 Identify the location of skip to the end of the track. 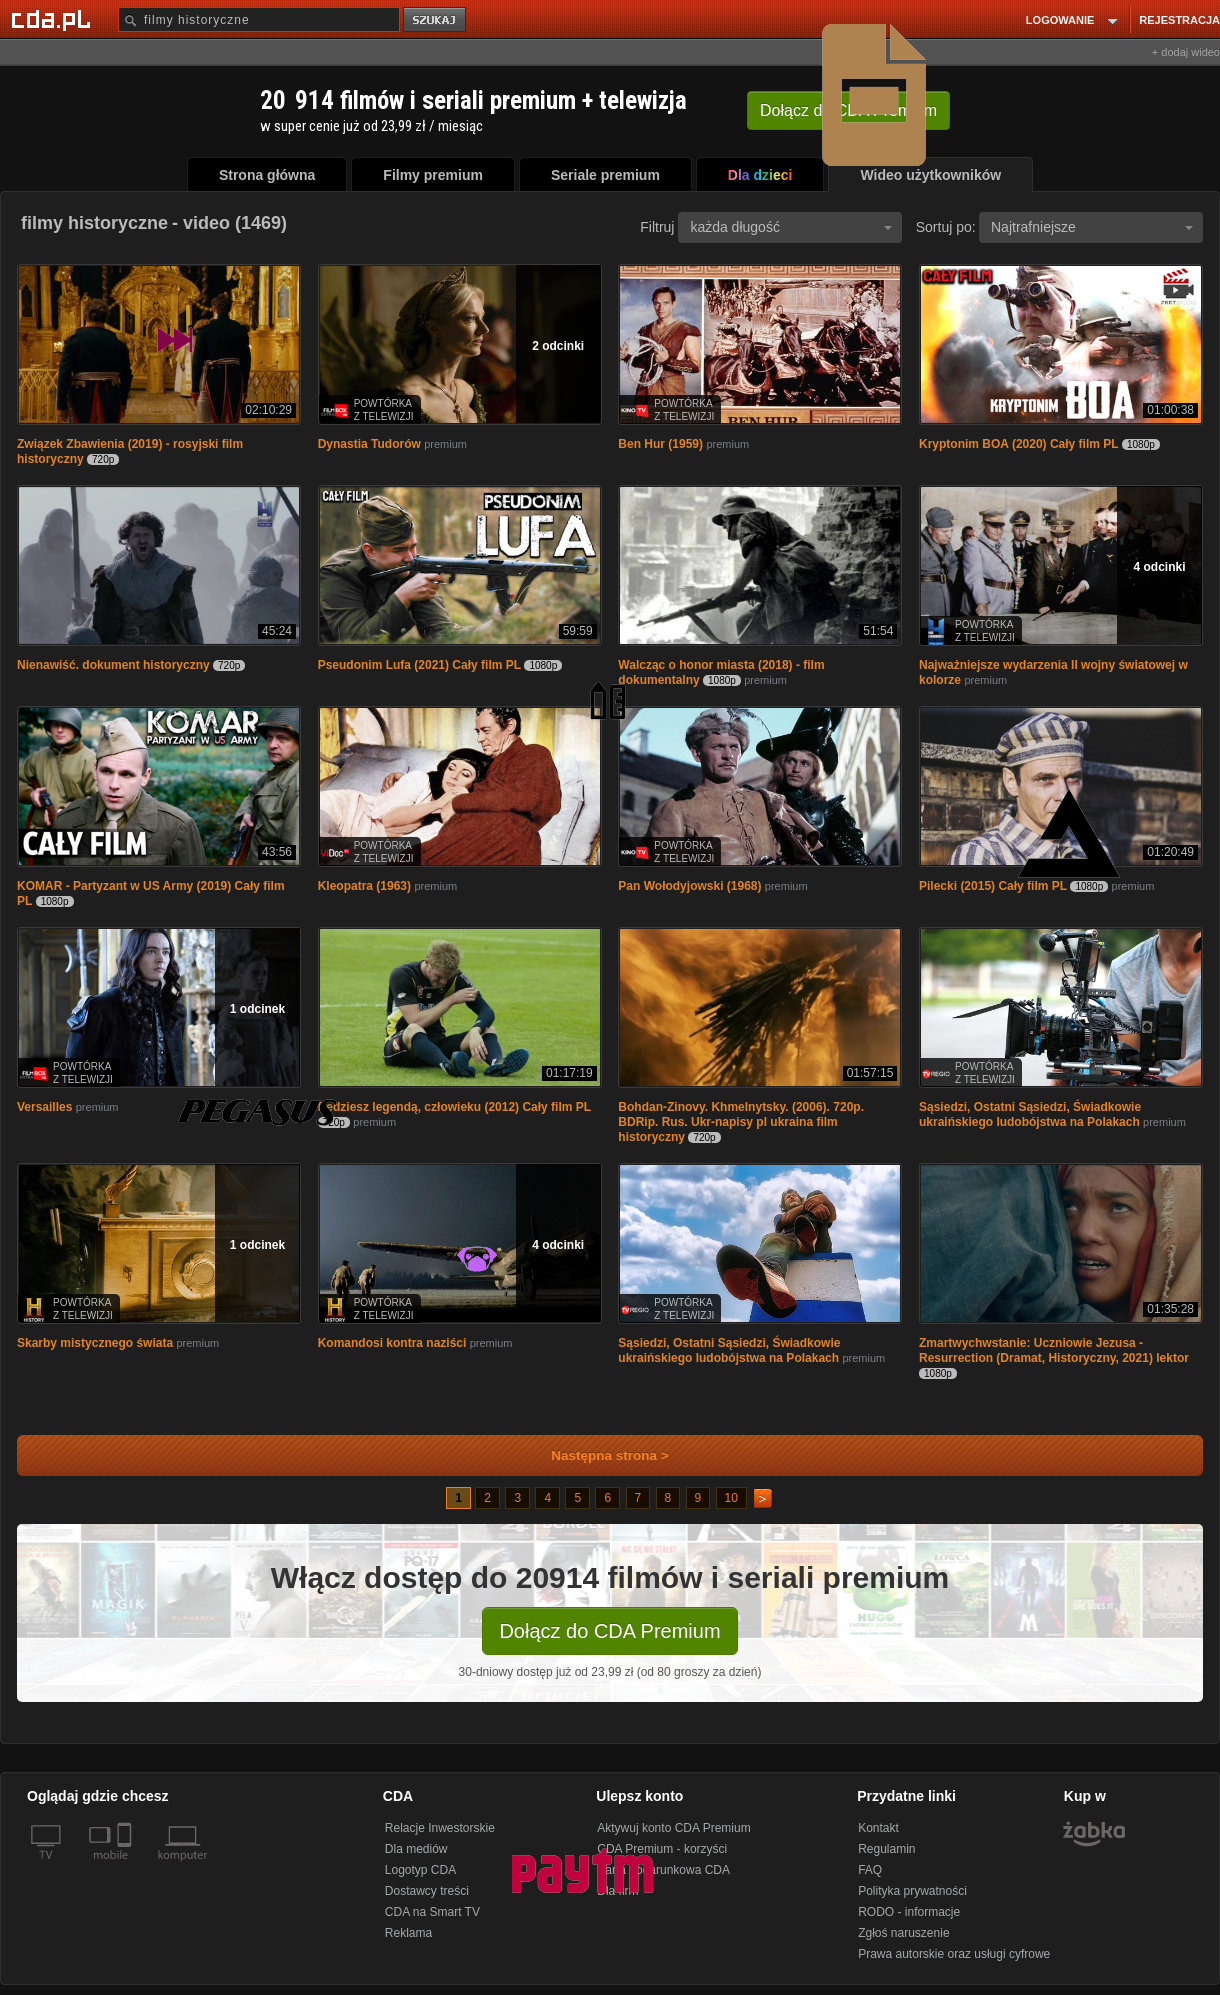
(175, 340).